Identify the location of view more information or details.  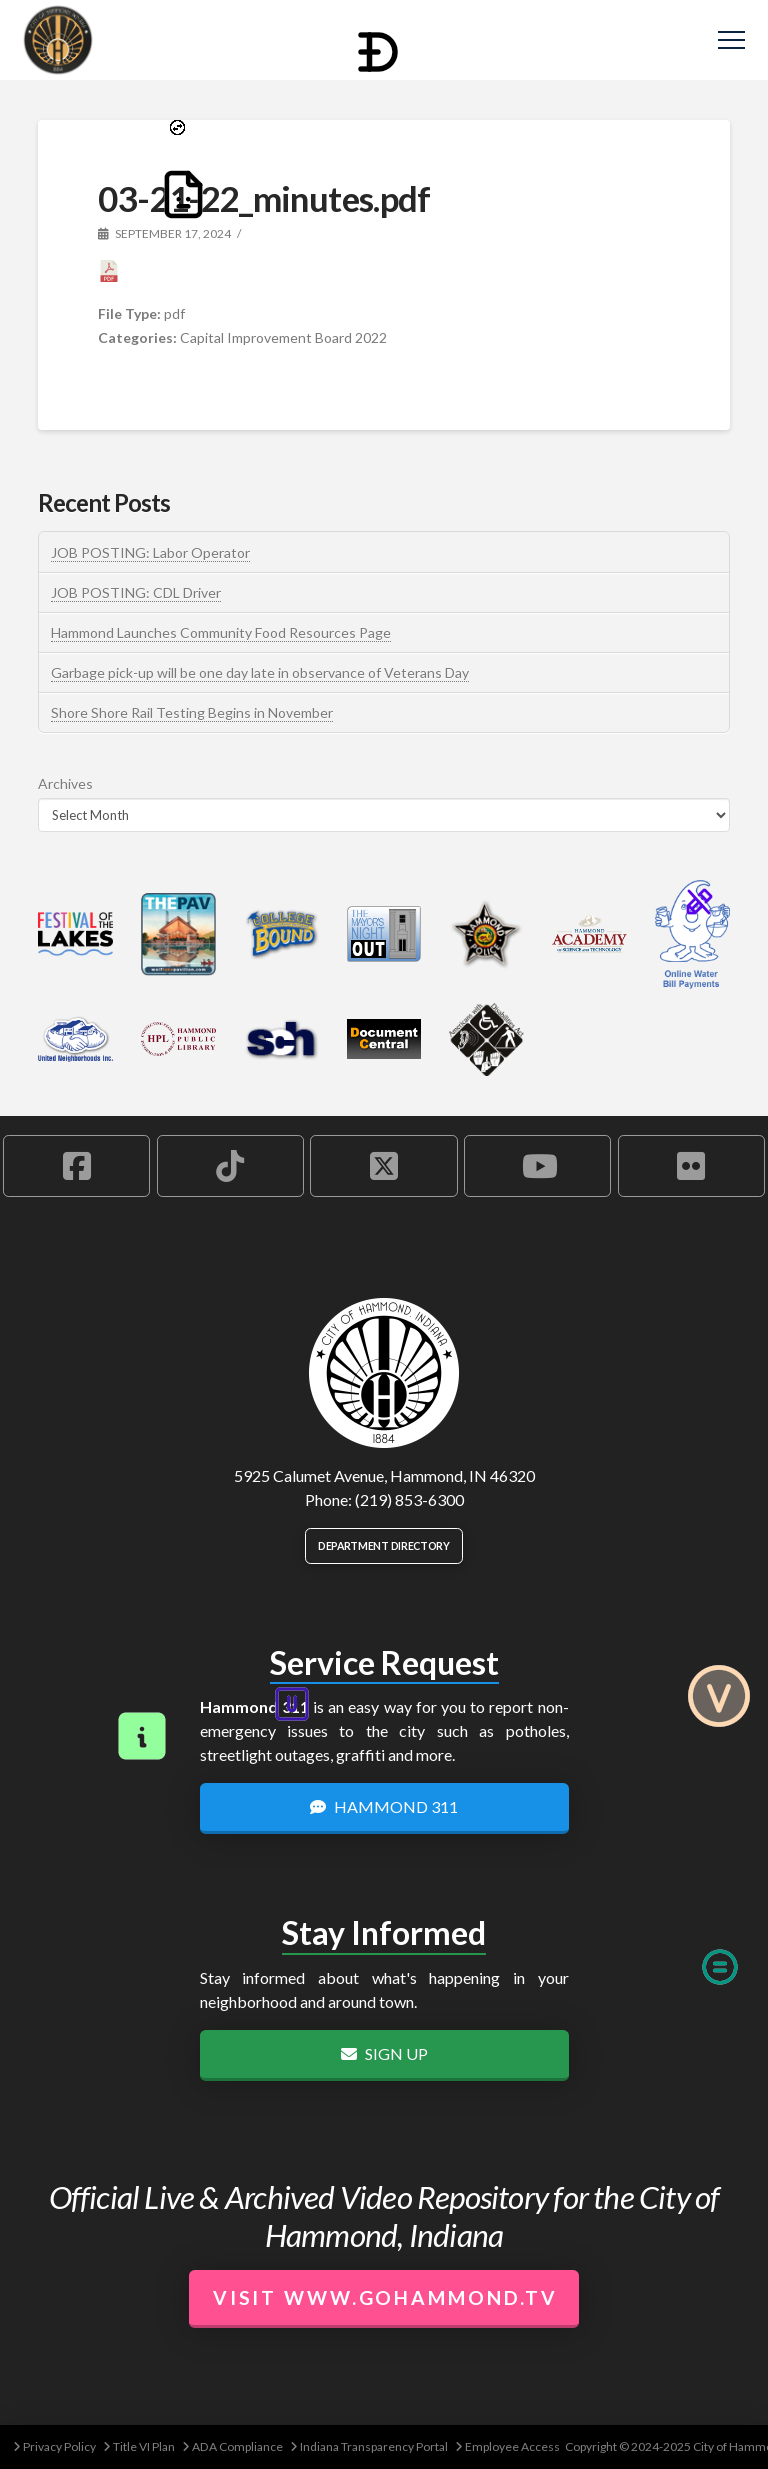
(142, 1736).